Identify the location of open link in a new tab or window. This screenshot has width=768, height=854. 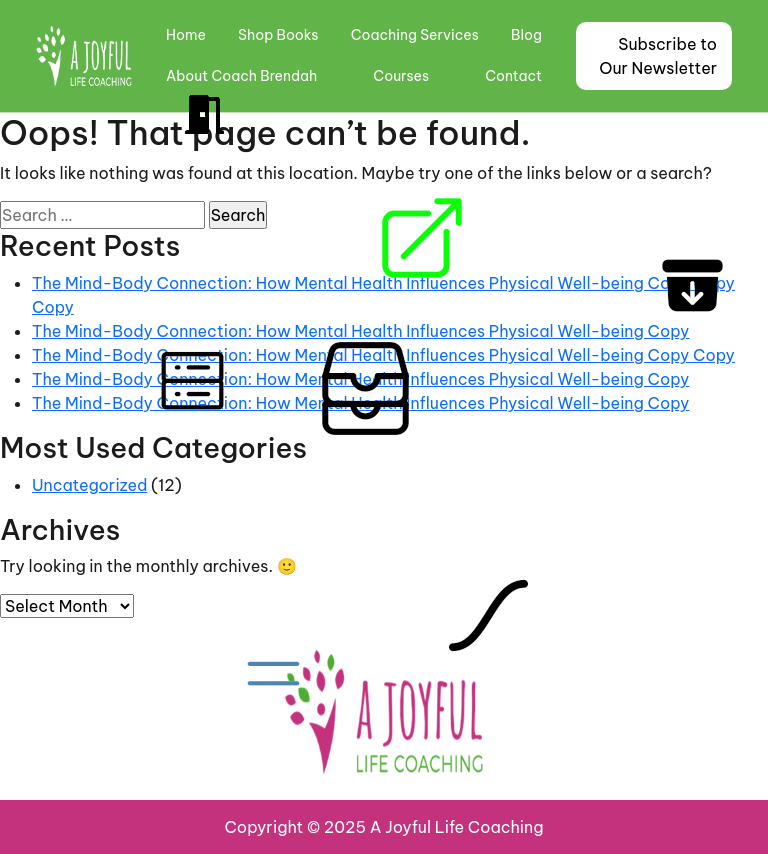
(422, 238).